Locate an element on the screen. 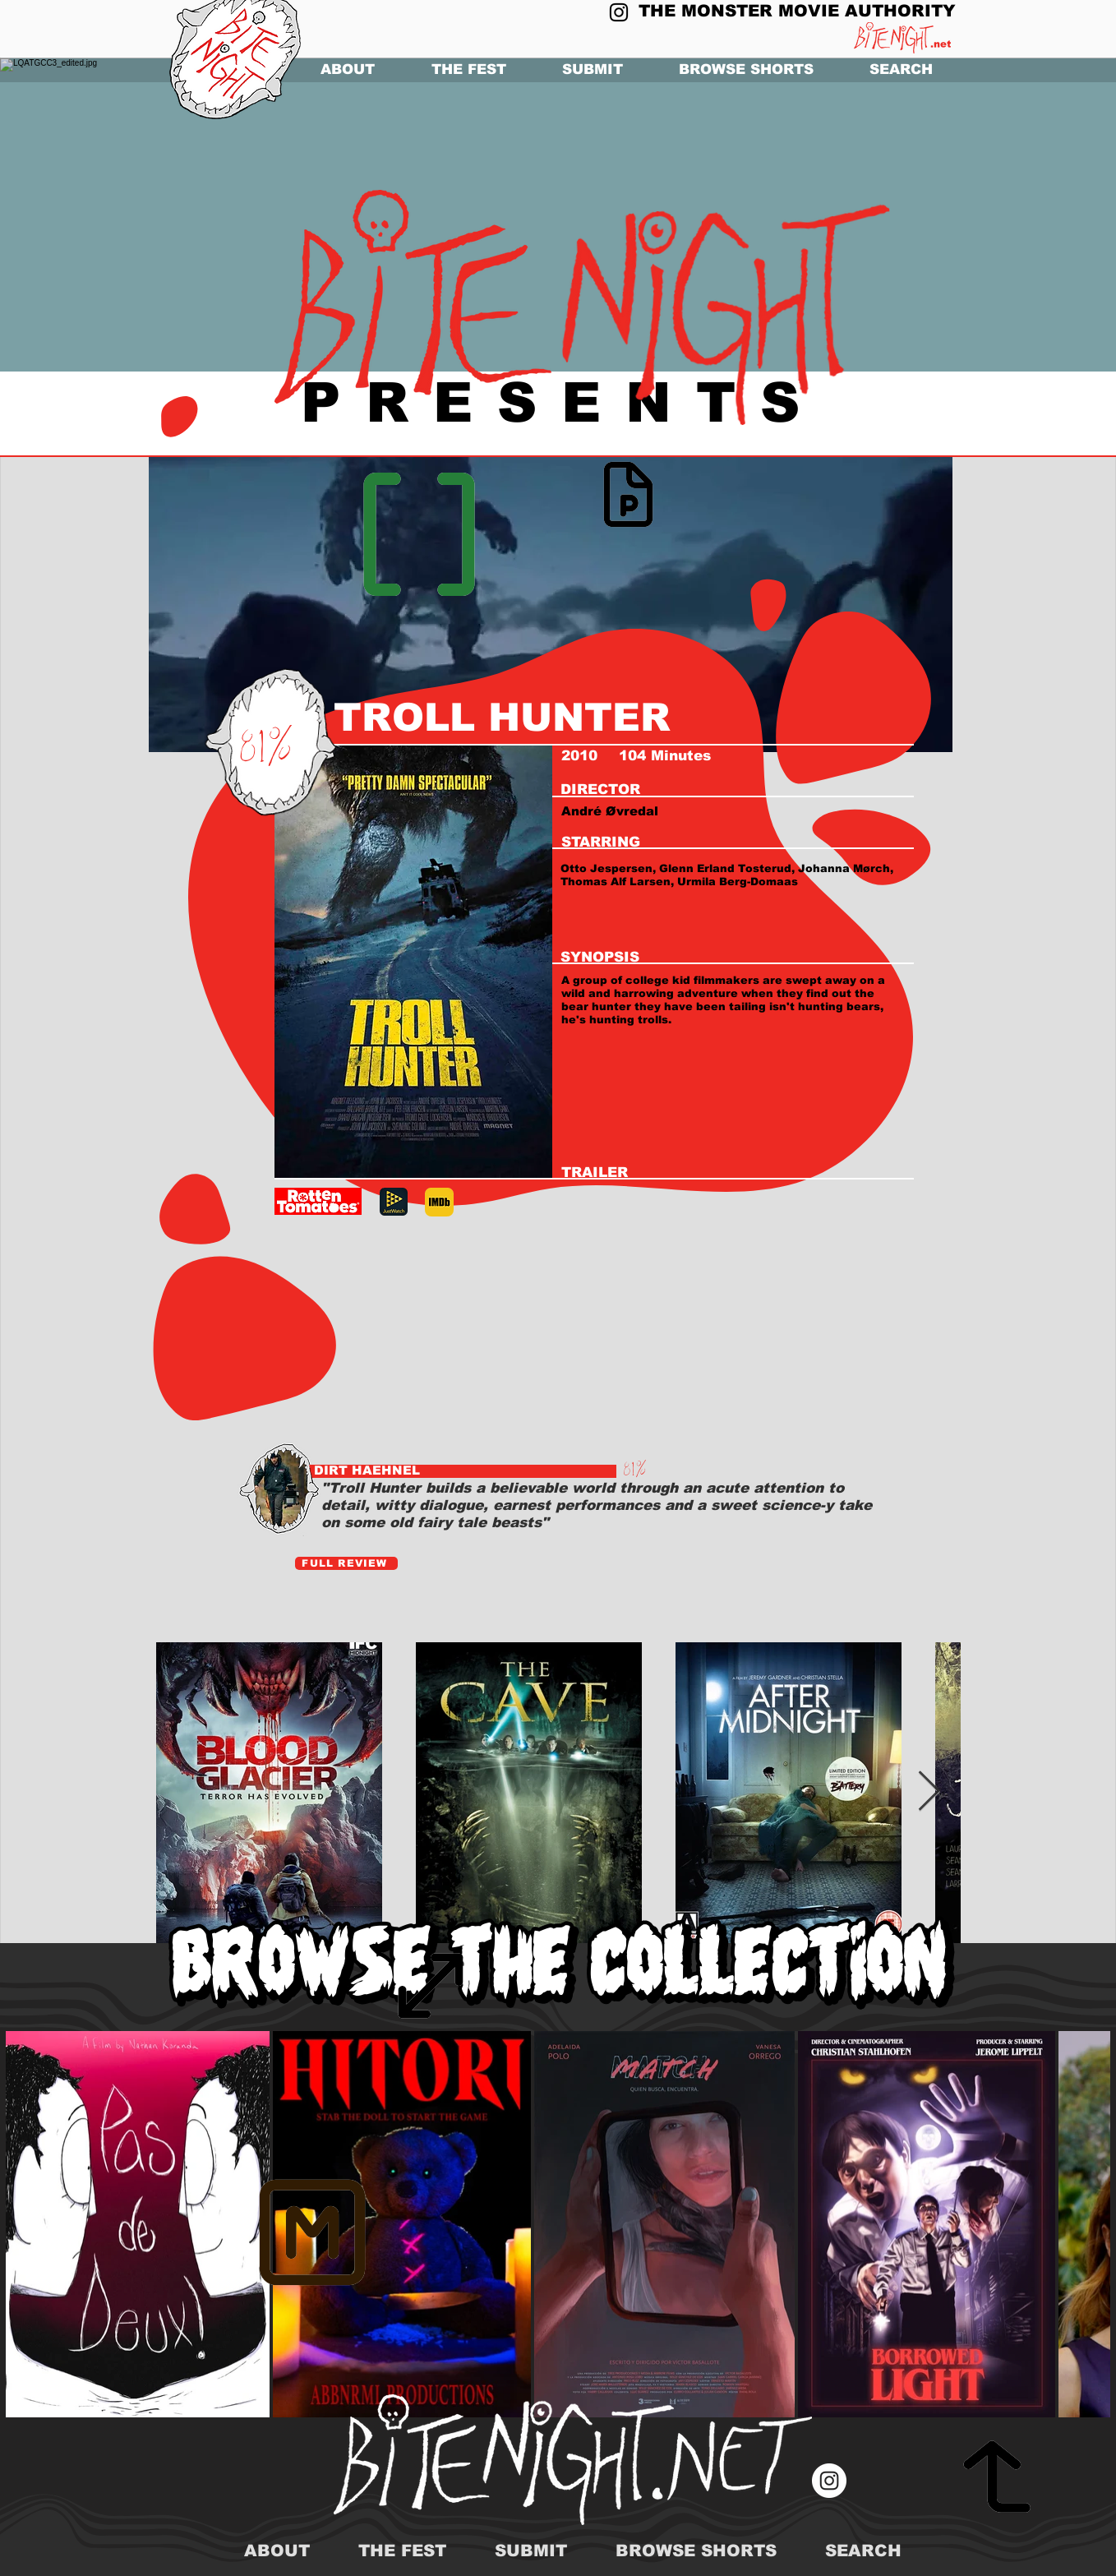 Image resolution: width=1116 pixels, height=2576 pixels. go back and up in navigation hierarchy is located at coordinates (997, 2479).